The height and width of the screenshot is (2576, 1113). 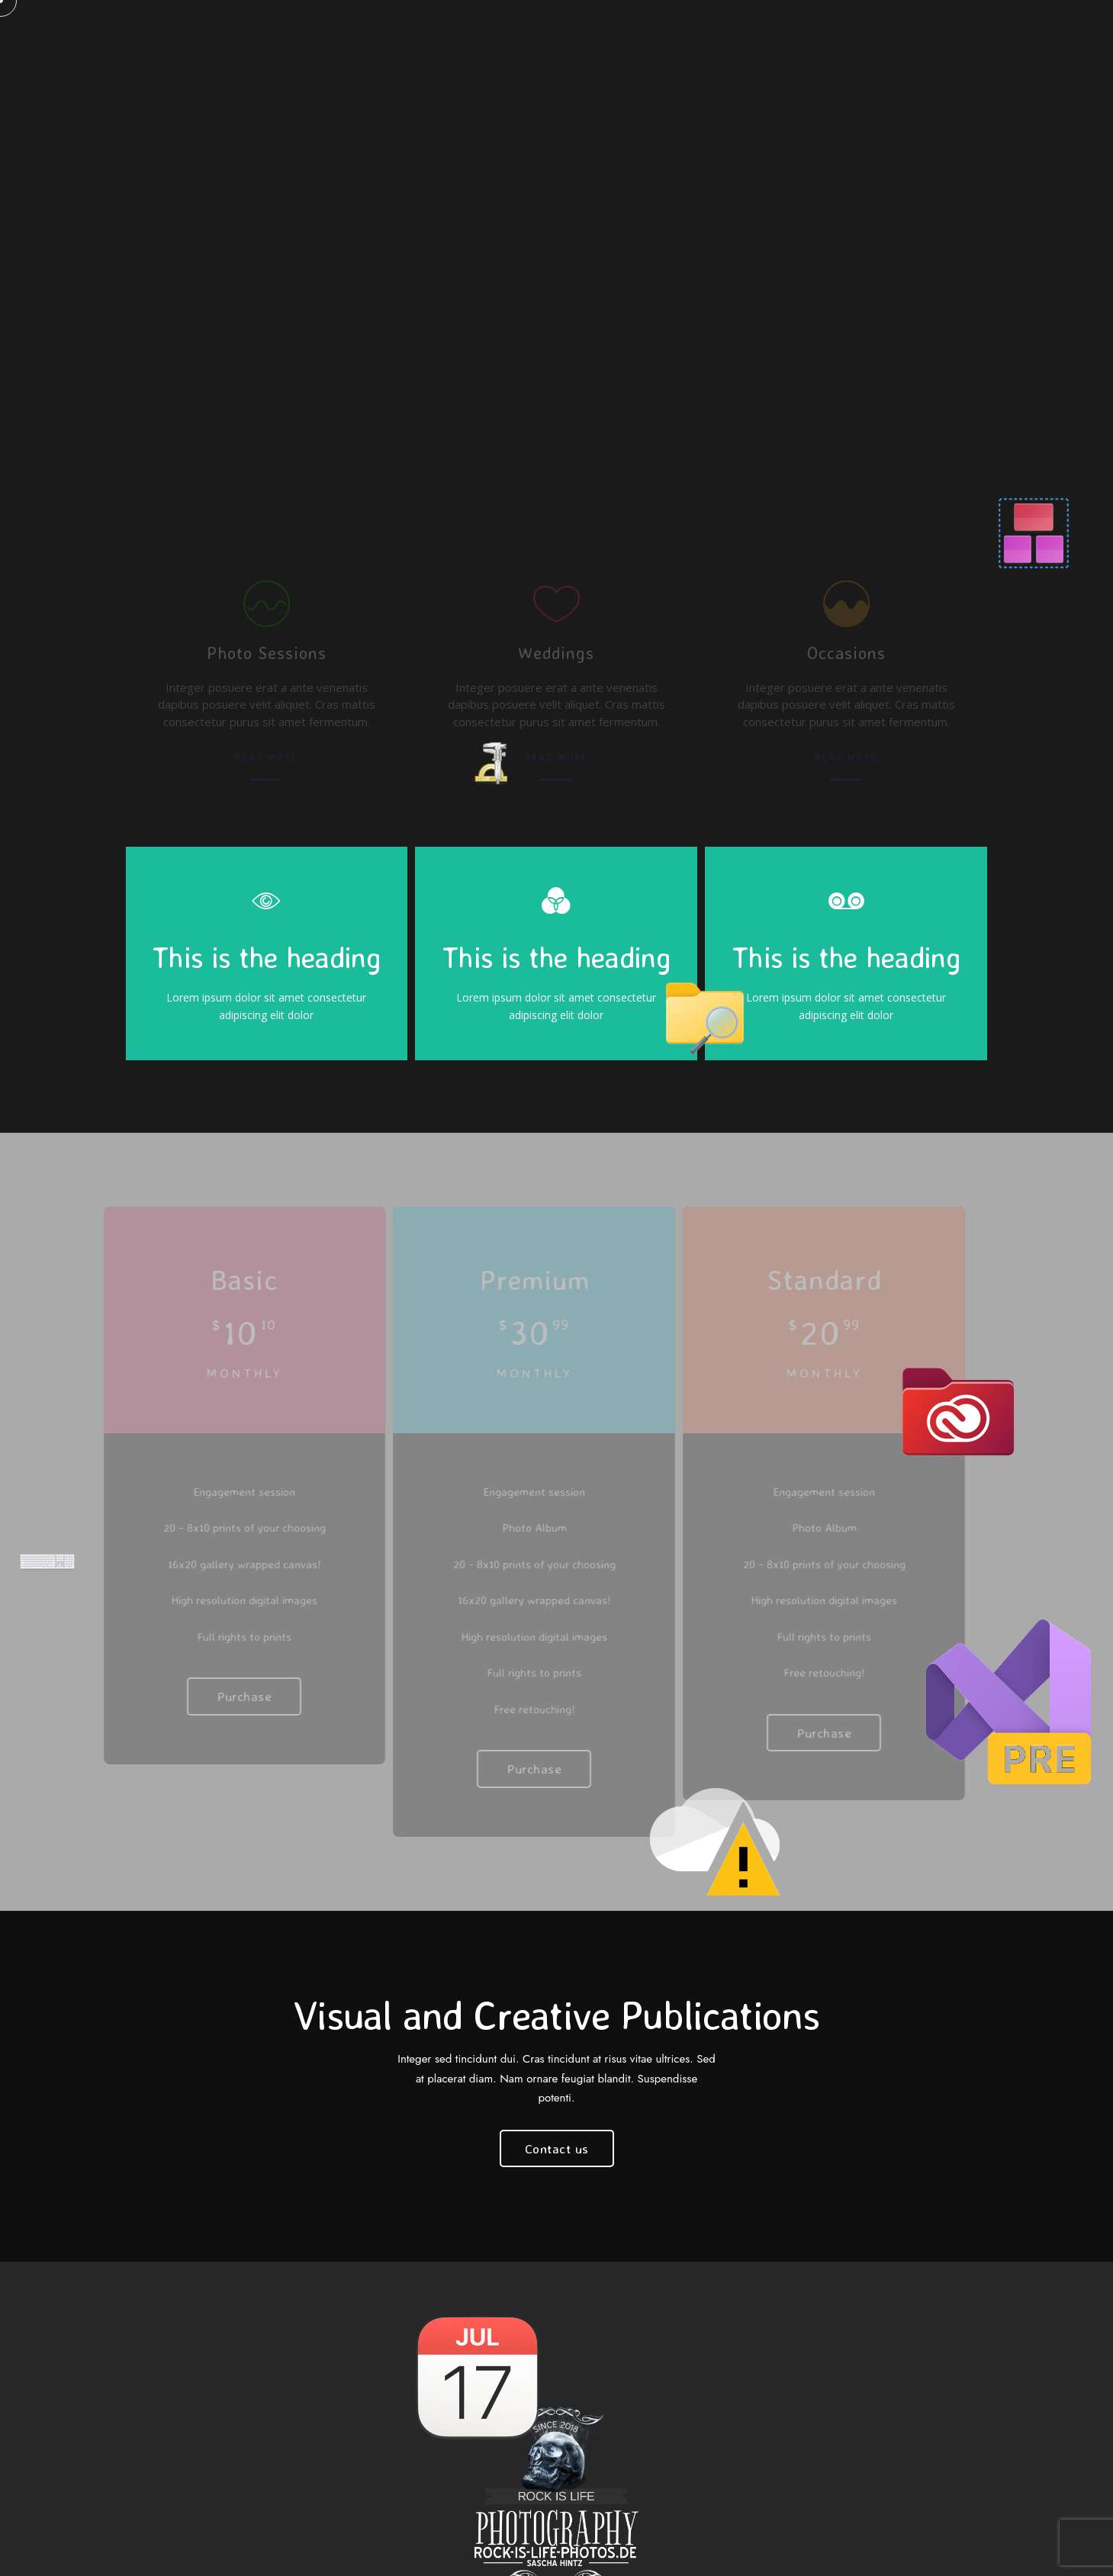 I want to click on view calendar events and reminders, so click(x=478, y=2377).